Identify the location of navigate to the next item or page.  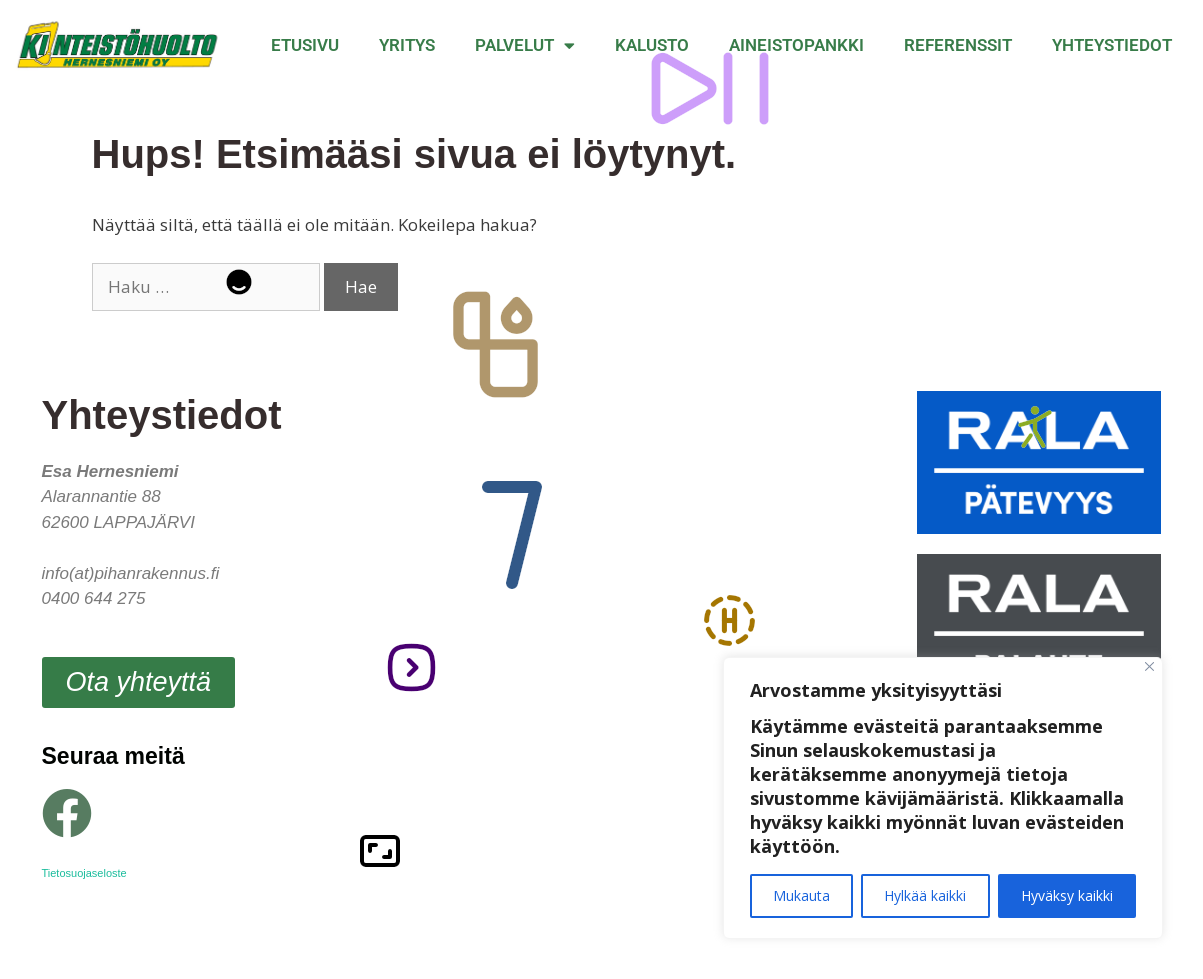
(411, 667).